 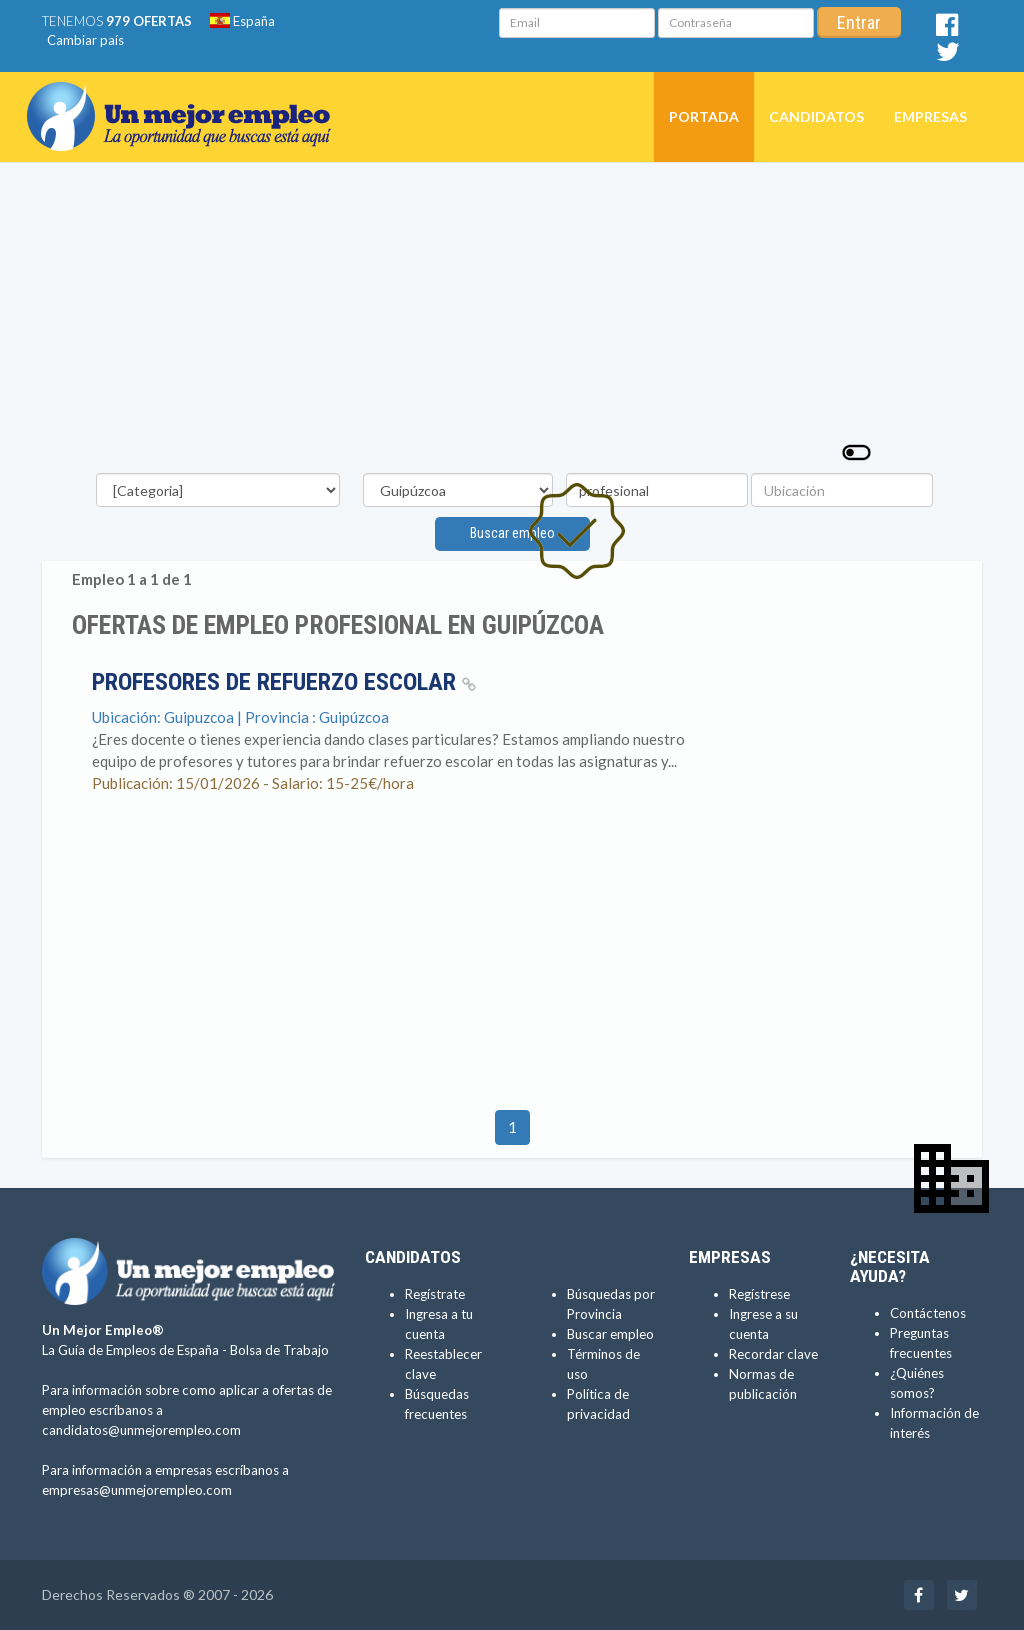 I want to click on view company or organization profile, so click(x=951, y=1178).